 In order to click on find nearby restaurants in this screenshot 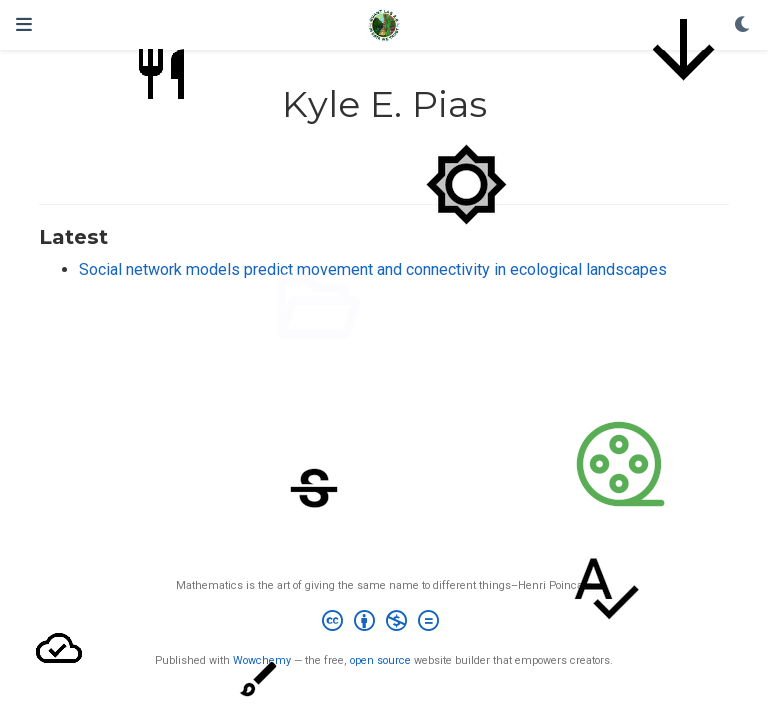, I will do `click(161, 74)`.